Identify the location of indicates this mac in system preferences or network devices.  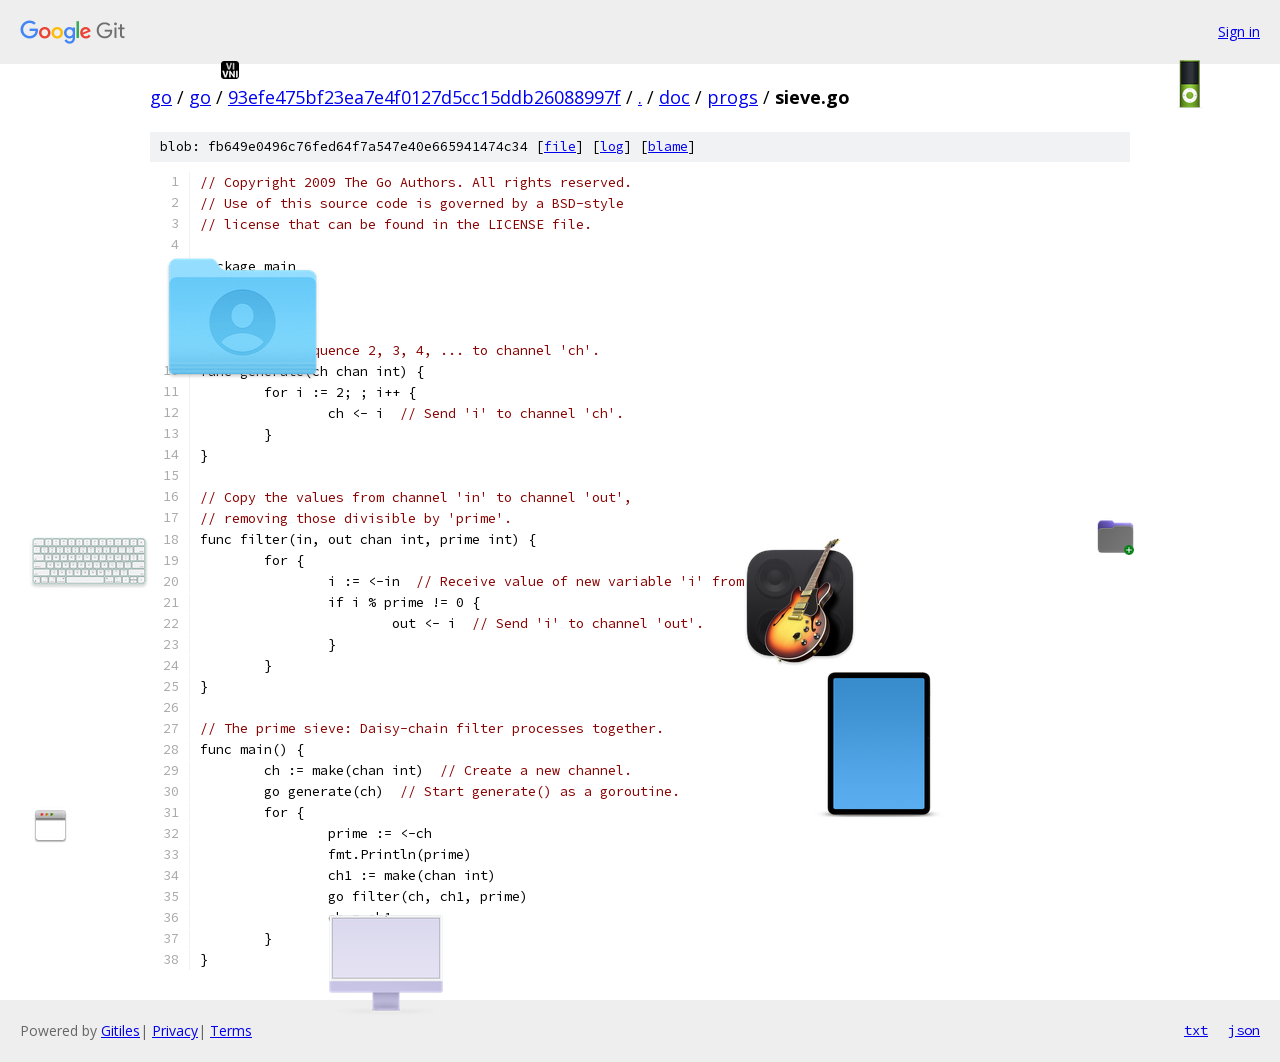
(386, 961).